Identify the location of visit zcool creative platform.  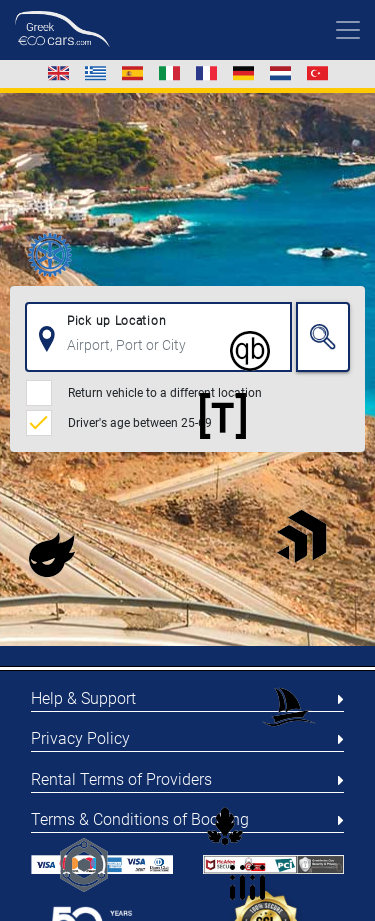
(52, 555).